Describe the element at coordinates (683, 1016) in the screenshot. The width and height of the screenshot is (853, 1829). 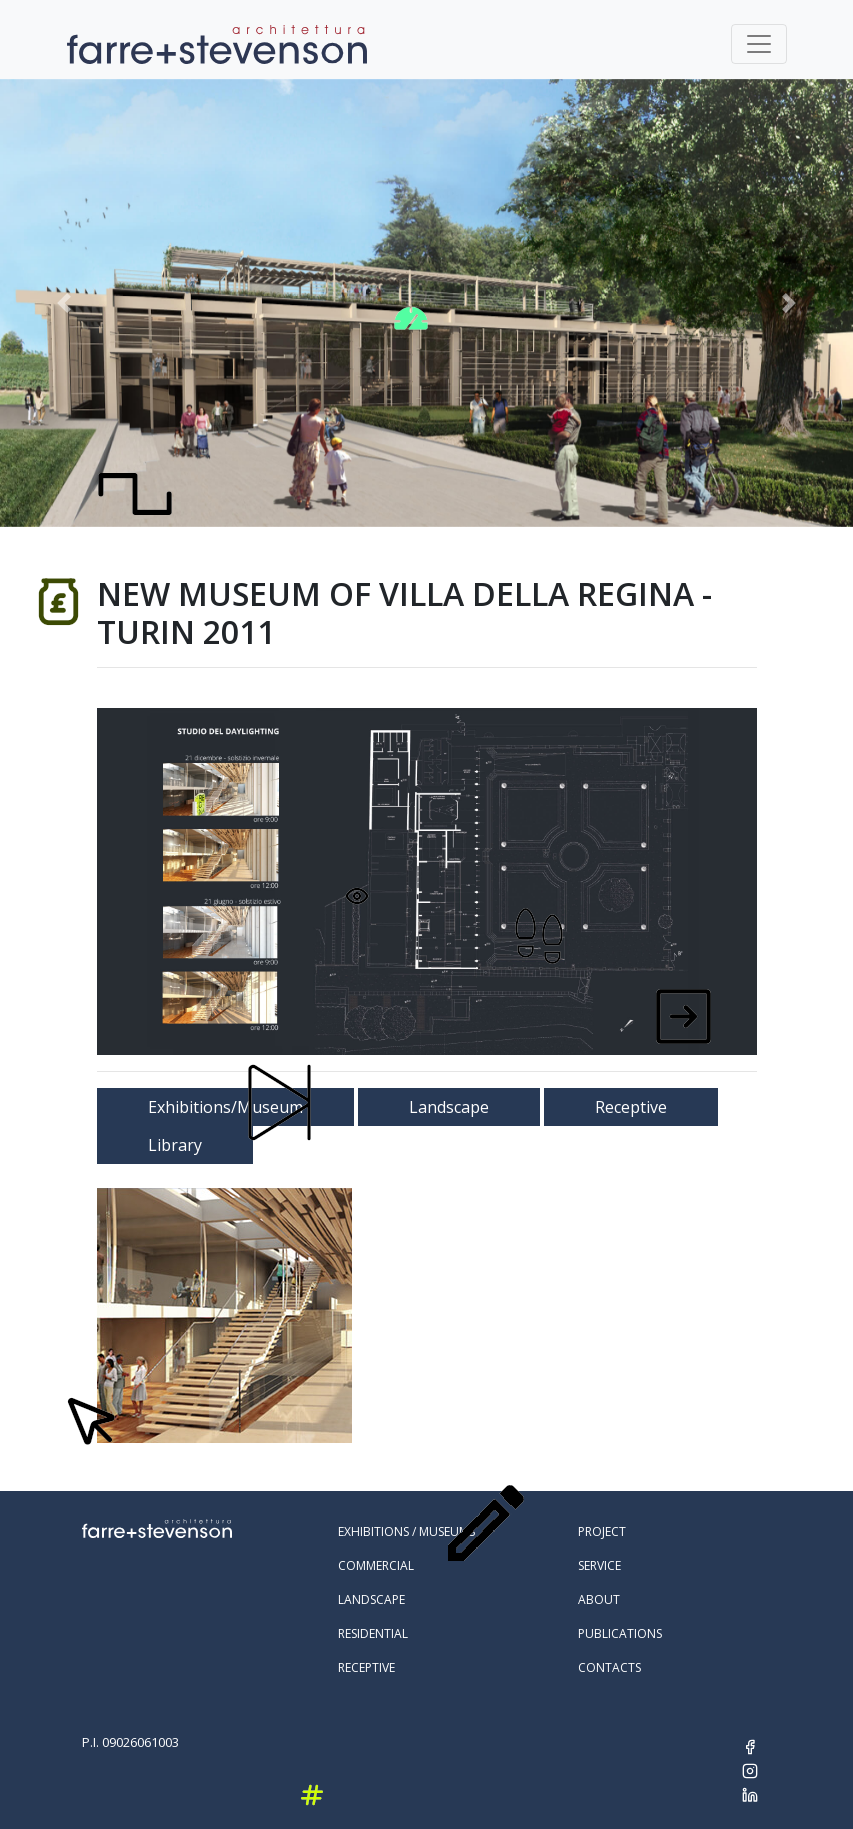
I see `navigate to the next page or section` at that location.